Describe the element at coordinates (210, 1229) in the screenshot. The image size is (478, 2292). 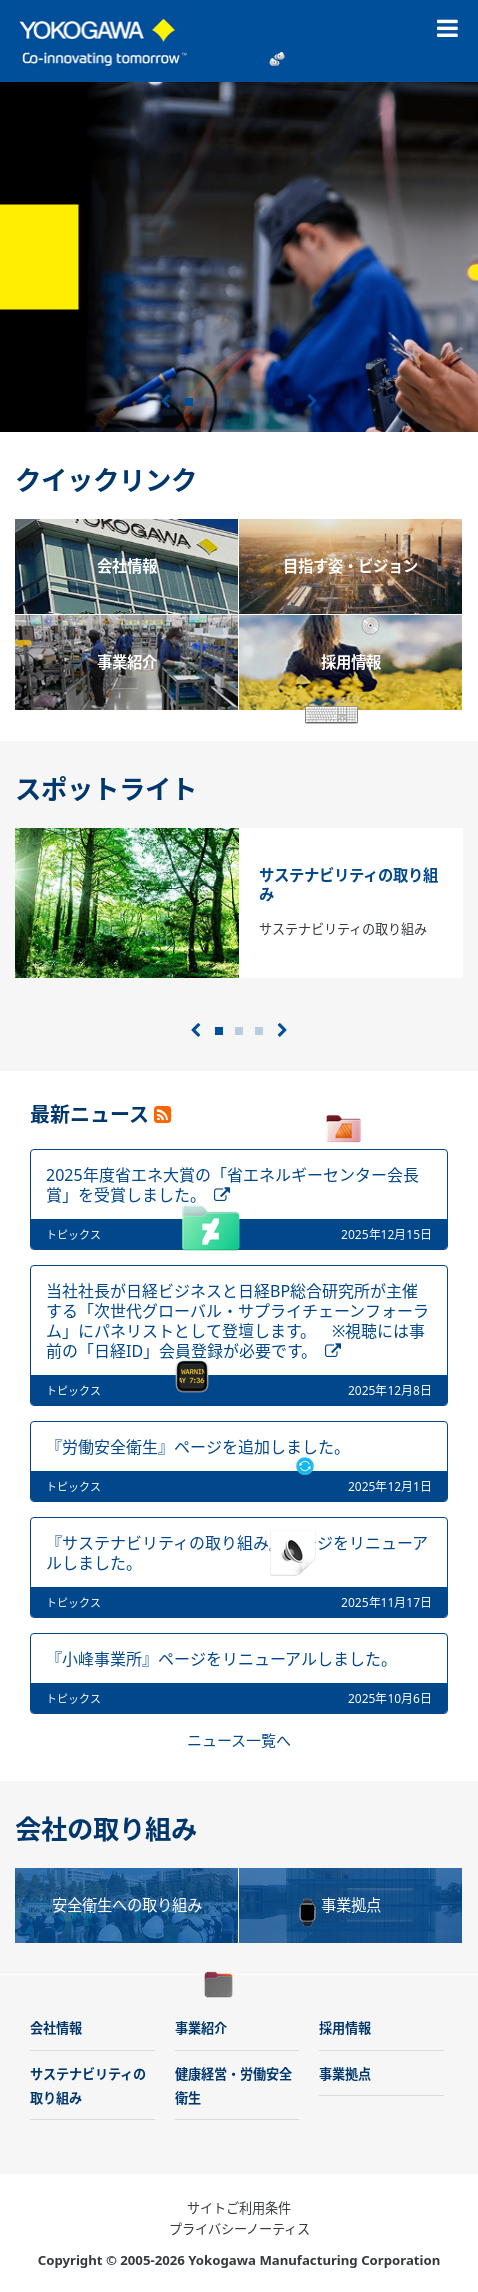
I see `open your DeviantArt downloads folder` at that location.